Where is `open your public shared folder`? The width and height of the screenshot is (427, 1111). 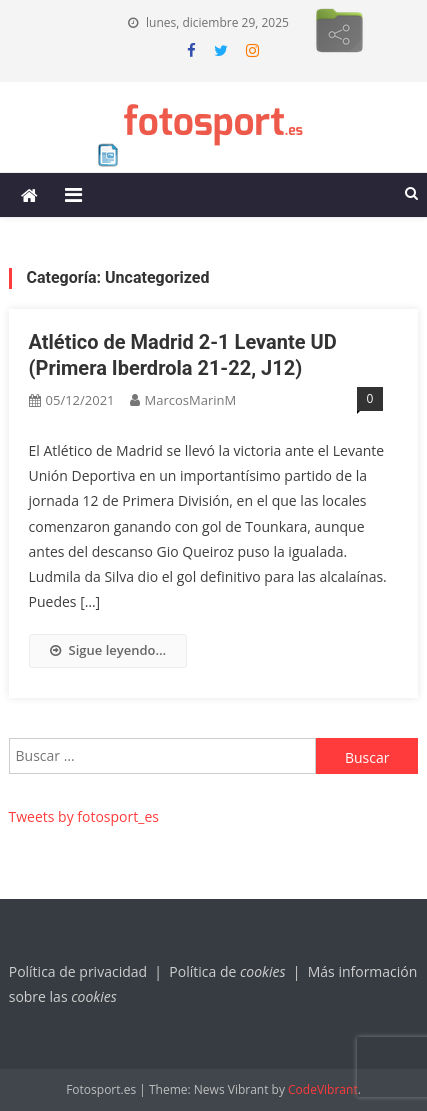
open your public shared folder is located at coordinates (339, 30).